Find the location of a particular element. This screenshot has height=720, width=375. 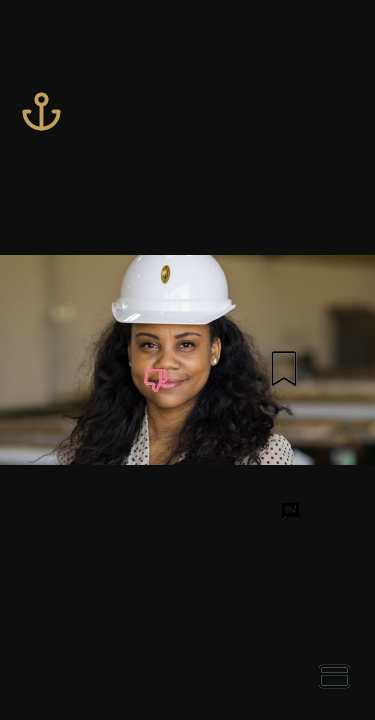

manage payment methods is located at coordinates (334, 676).